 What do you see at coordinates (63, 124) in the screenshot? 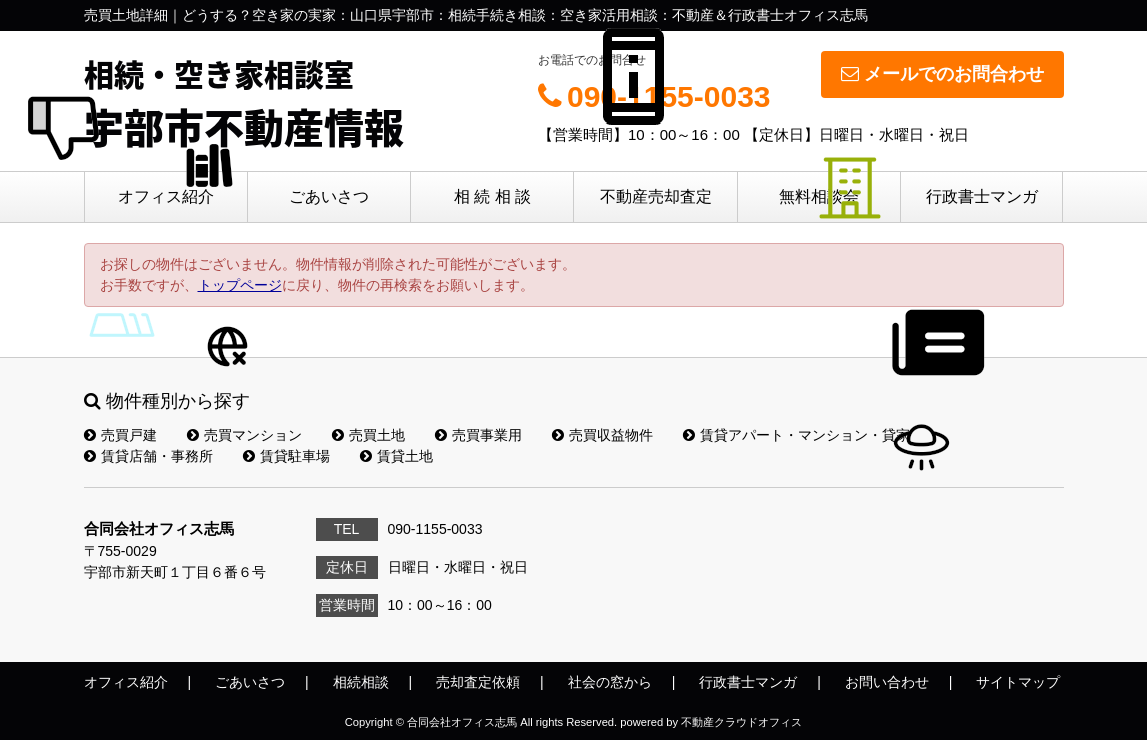
I see `dislike or downvote content` at bounding box center [63, 124].